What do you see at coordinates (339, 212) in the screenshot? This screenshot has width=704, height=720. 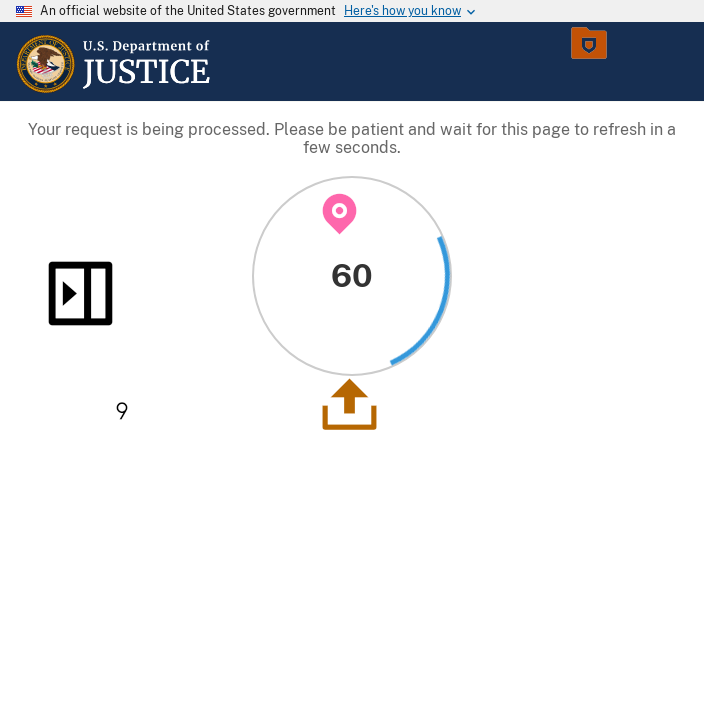 I see `view location on map` at bounding box center [339, 212].